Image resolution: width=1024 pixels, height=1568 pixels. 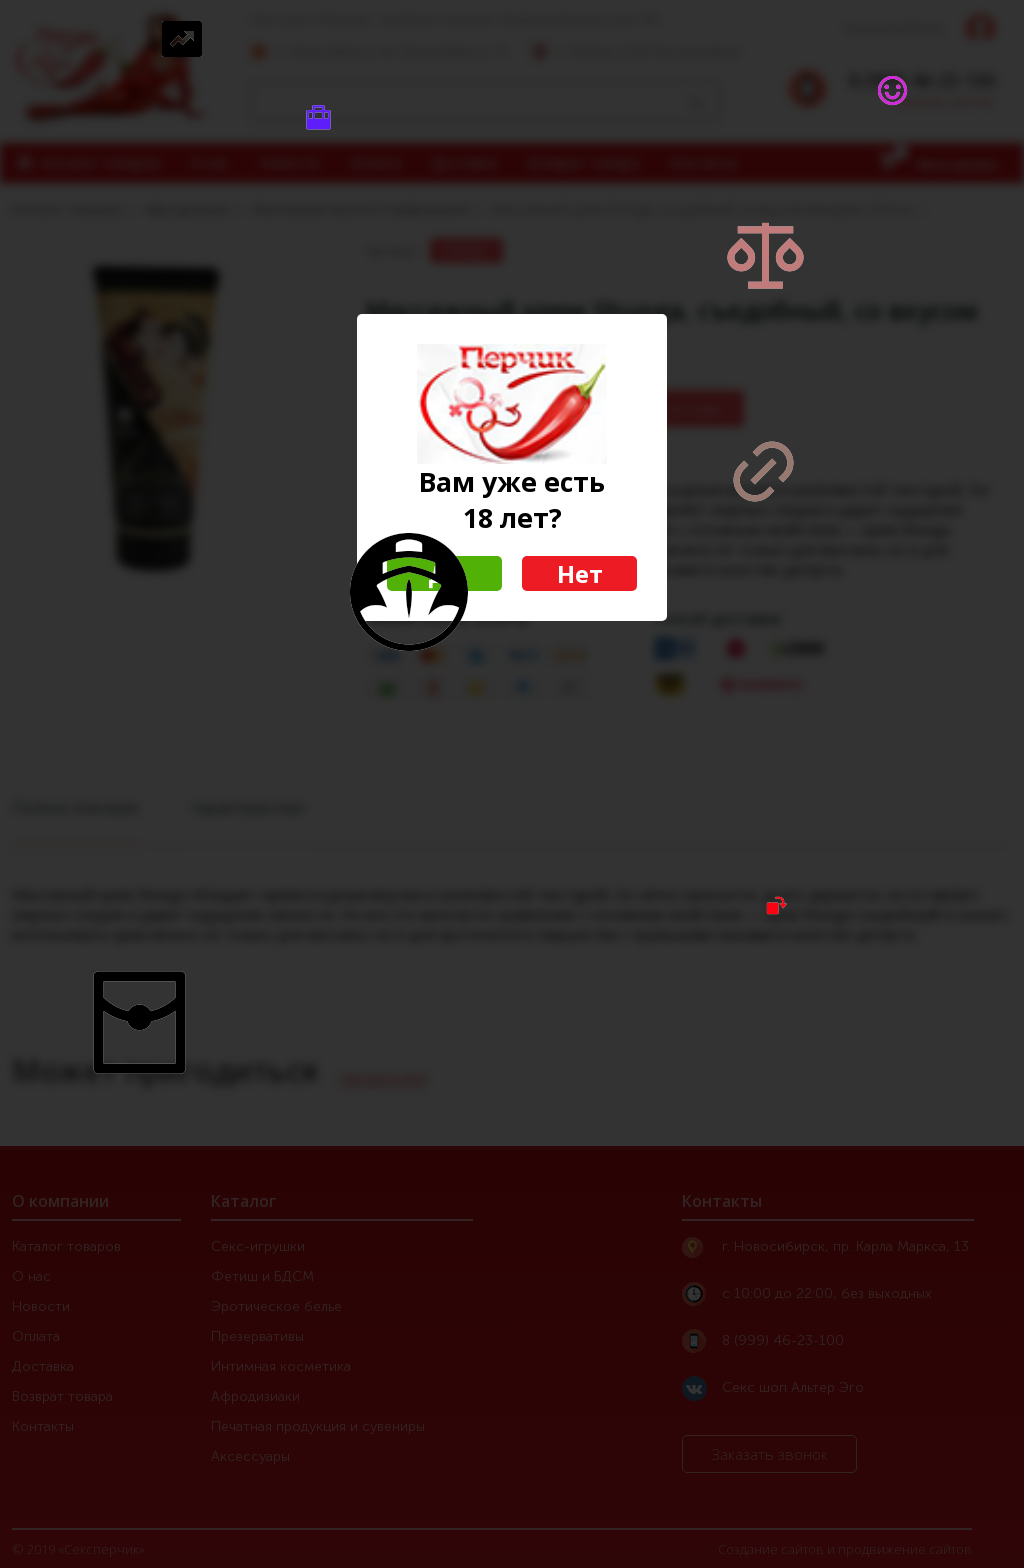 What do you see at coordinates (763, 471) in the screenshot?
I see `insert or add a hyperlink` at bounding box center [763, 471].